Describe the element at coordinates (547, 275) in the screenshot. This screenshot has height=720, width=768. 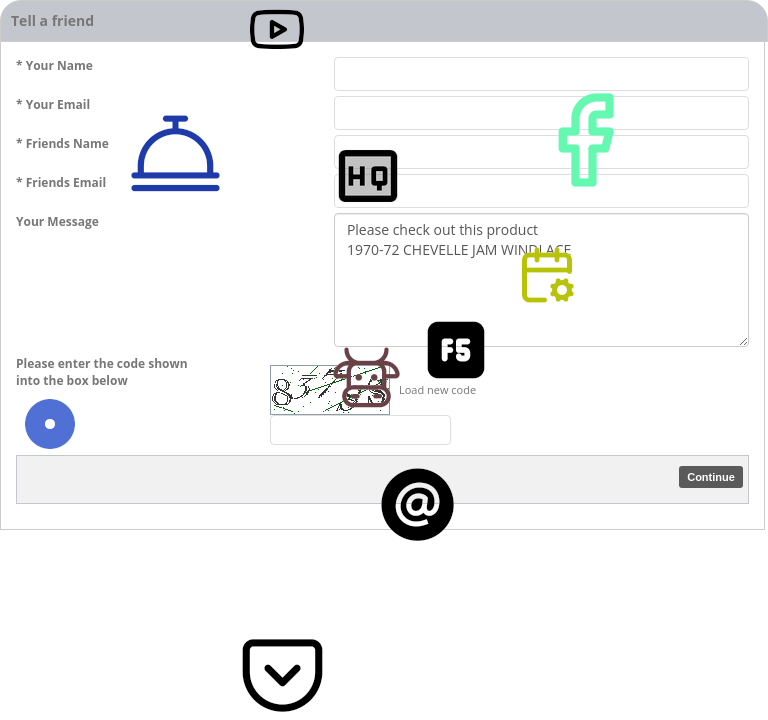
I see `access calendar settings` at that location.